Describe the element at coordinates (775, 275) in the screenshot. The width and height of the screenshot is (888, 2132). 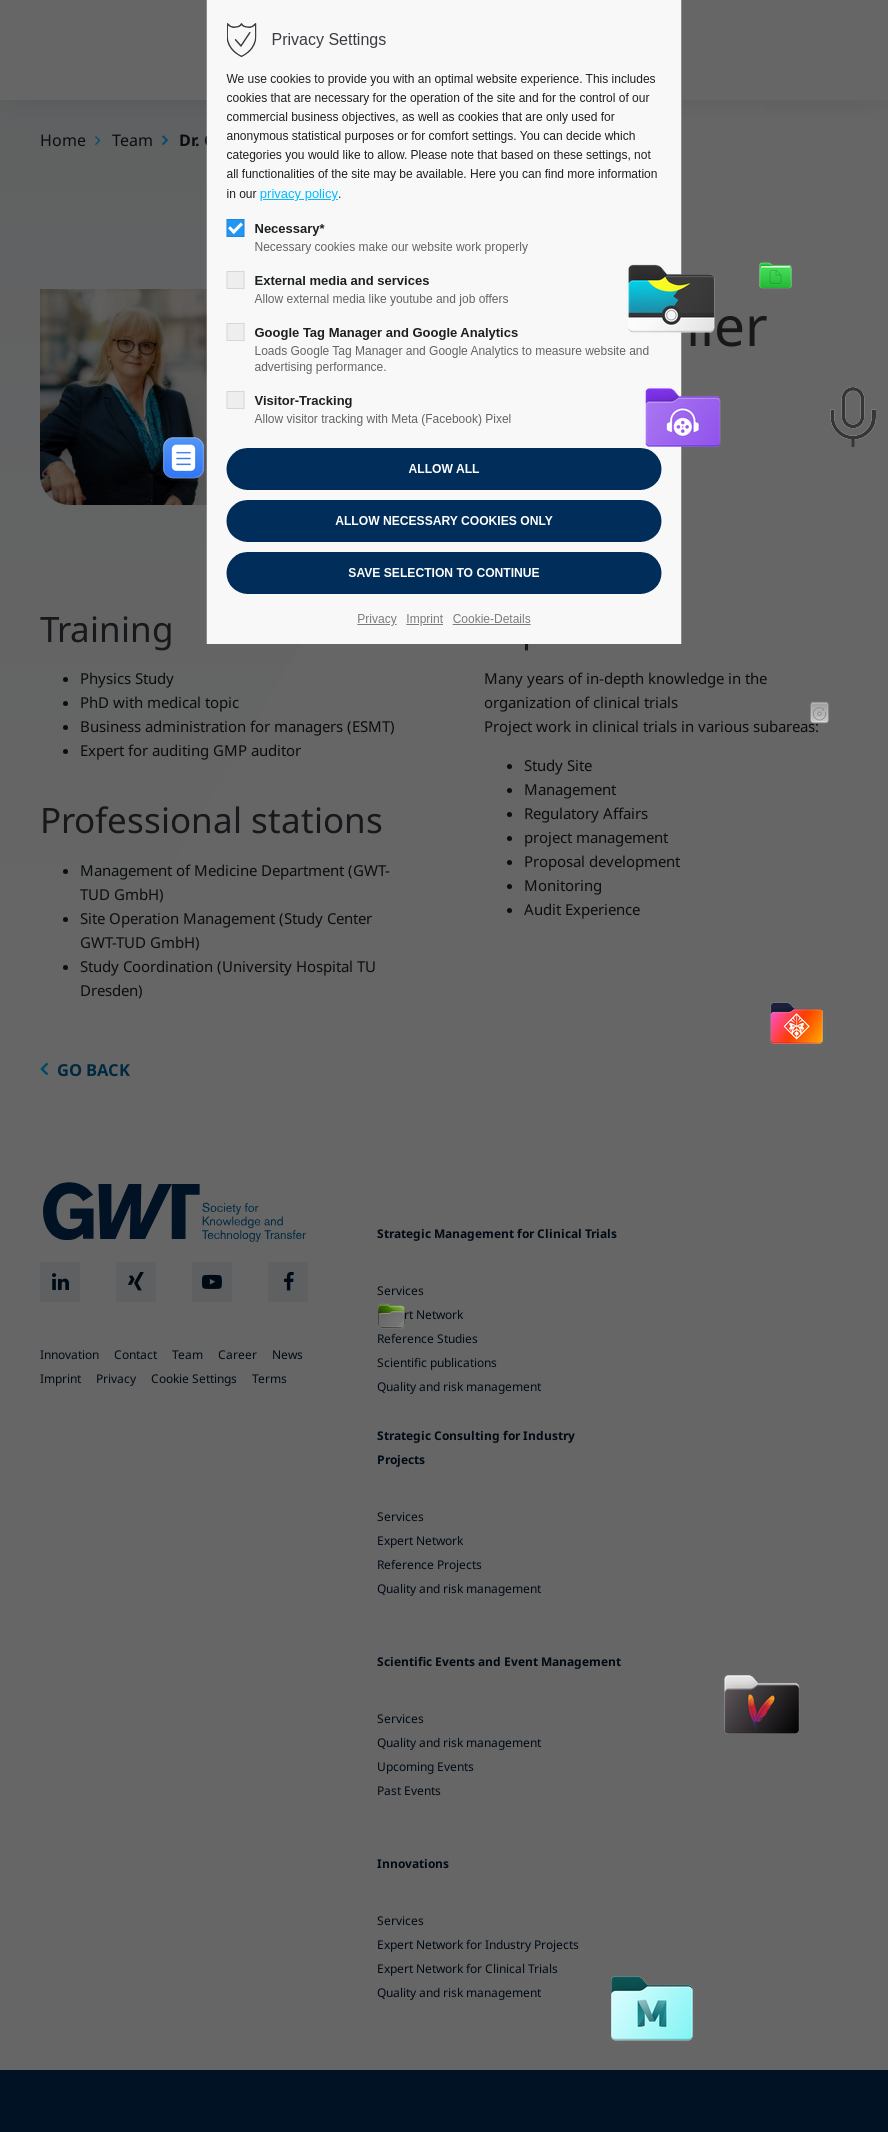
I see `open documents folder` at that location.